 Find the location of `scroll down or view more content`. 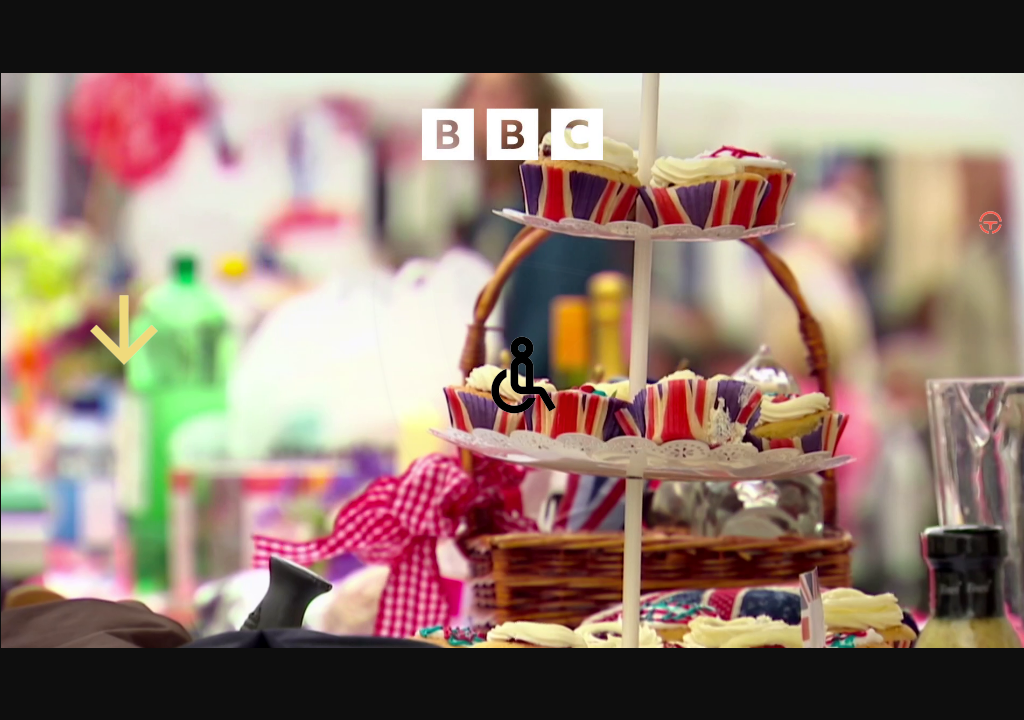

scroll down or view more content is located at coordinates (124, 330).